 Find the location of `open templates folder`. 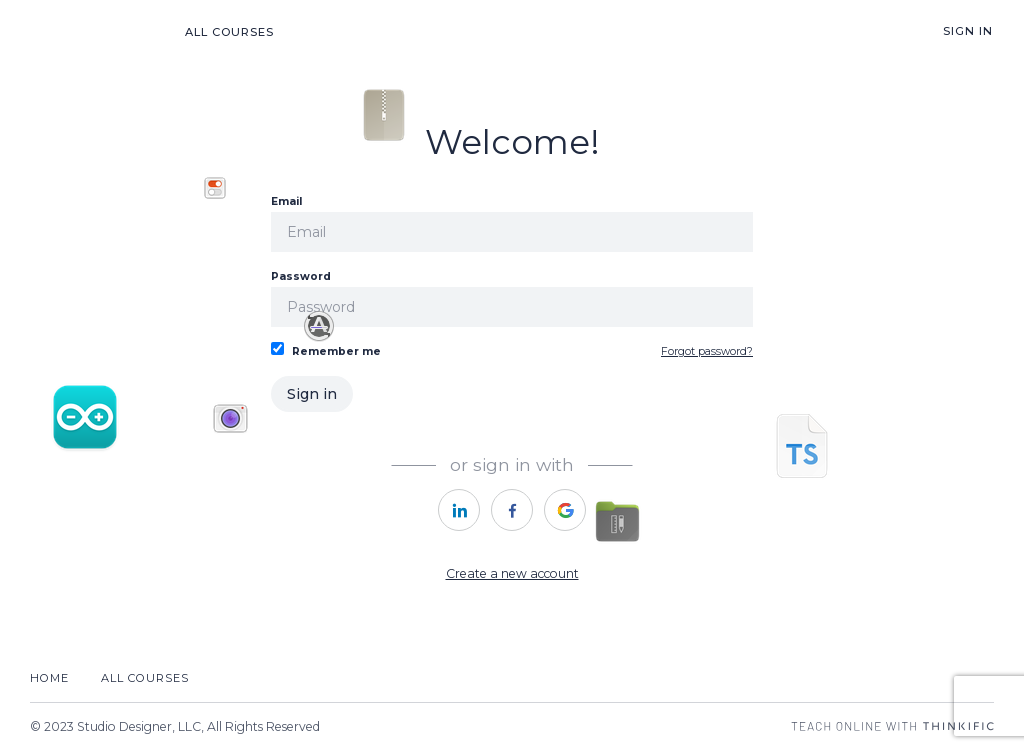

open templates folder is located at coordinates (617, 521).